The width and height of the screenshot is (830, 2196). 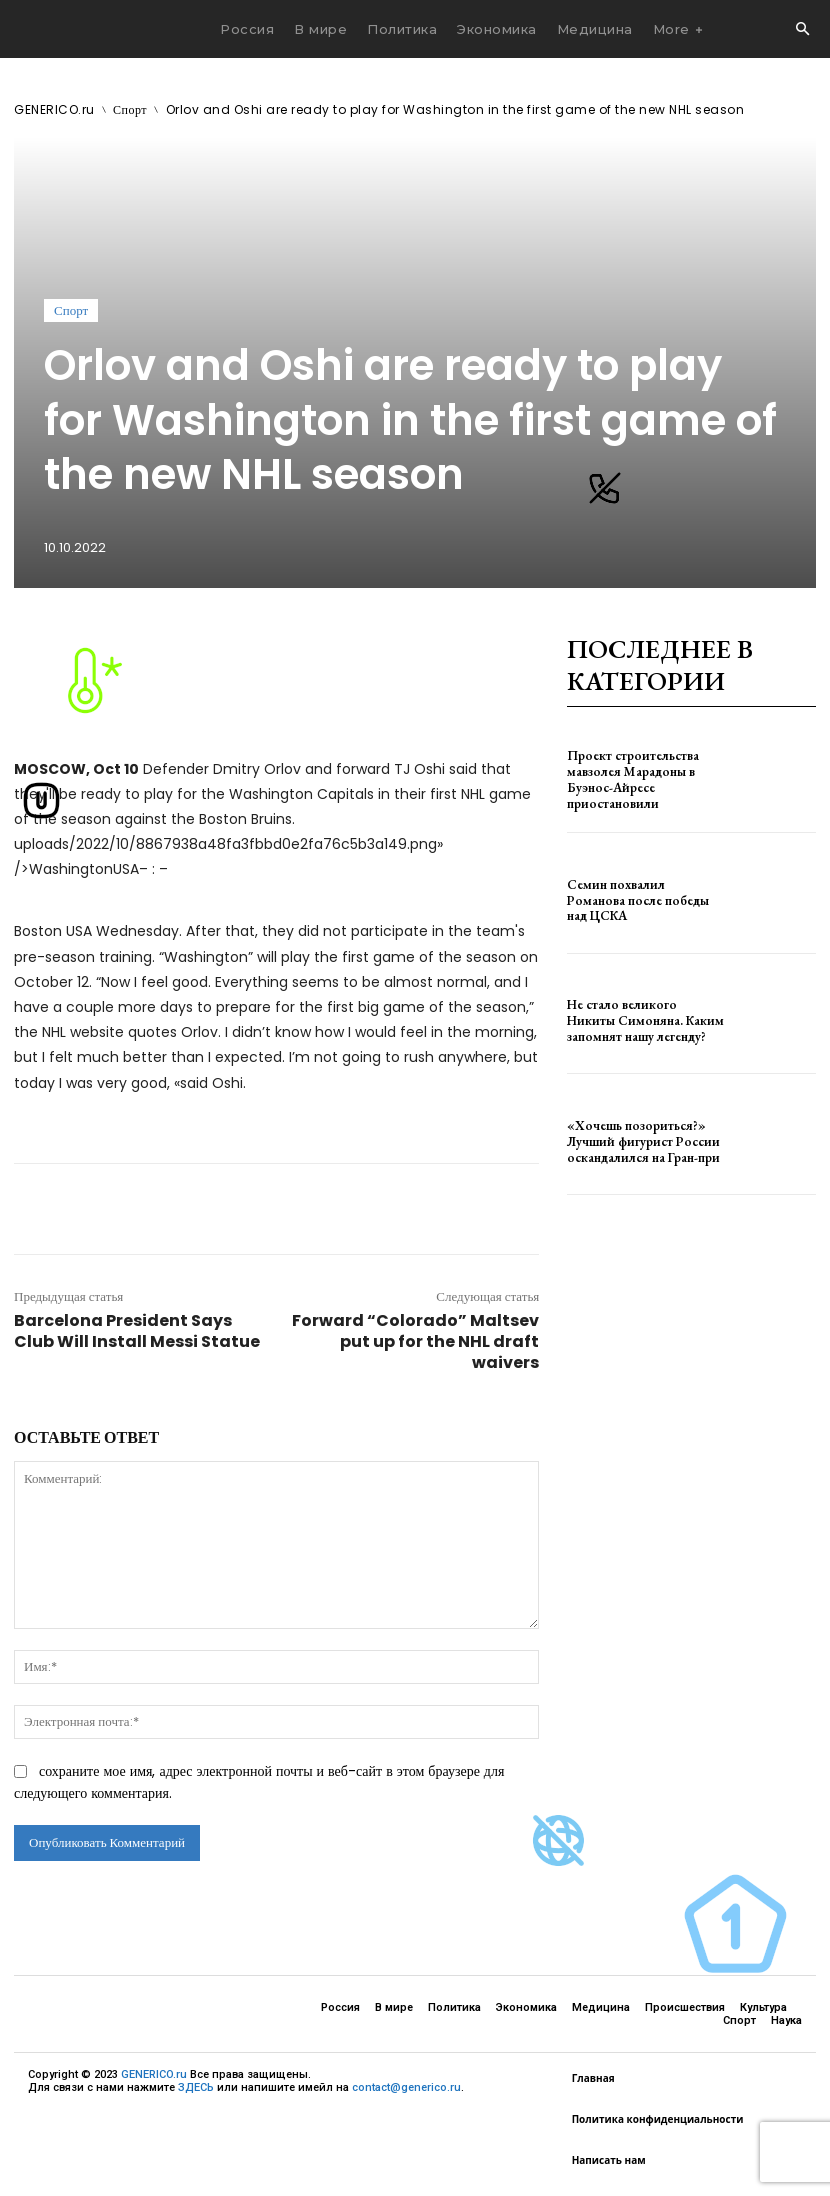 What do you see at coordinates (735, 1926) in the screenshot?
I see `indicates first step or priority level one` at bounding box center [735, 1926].